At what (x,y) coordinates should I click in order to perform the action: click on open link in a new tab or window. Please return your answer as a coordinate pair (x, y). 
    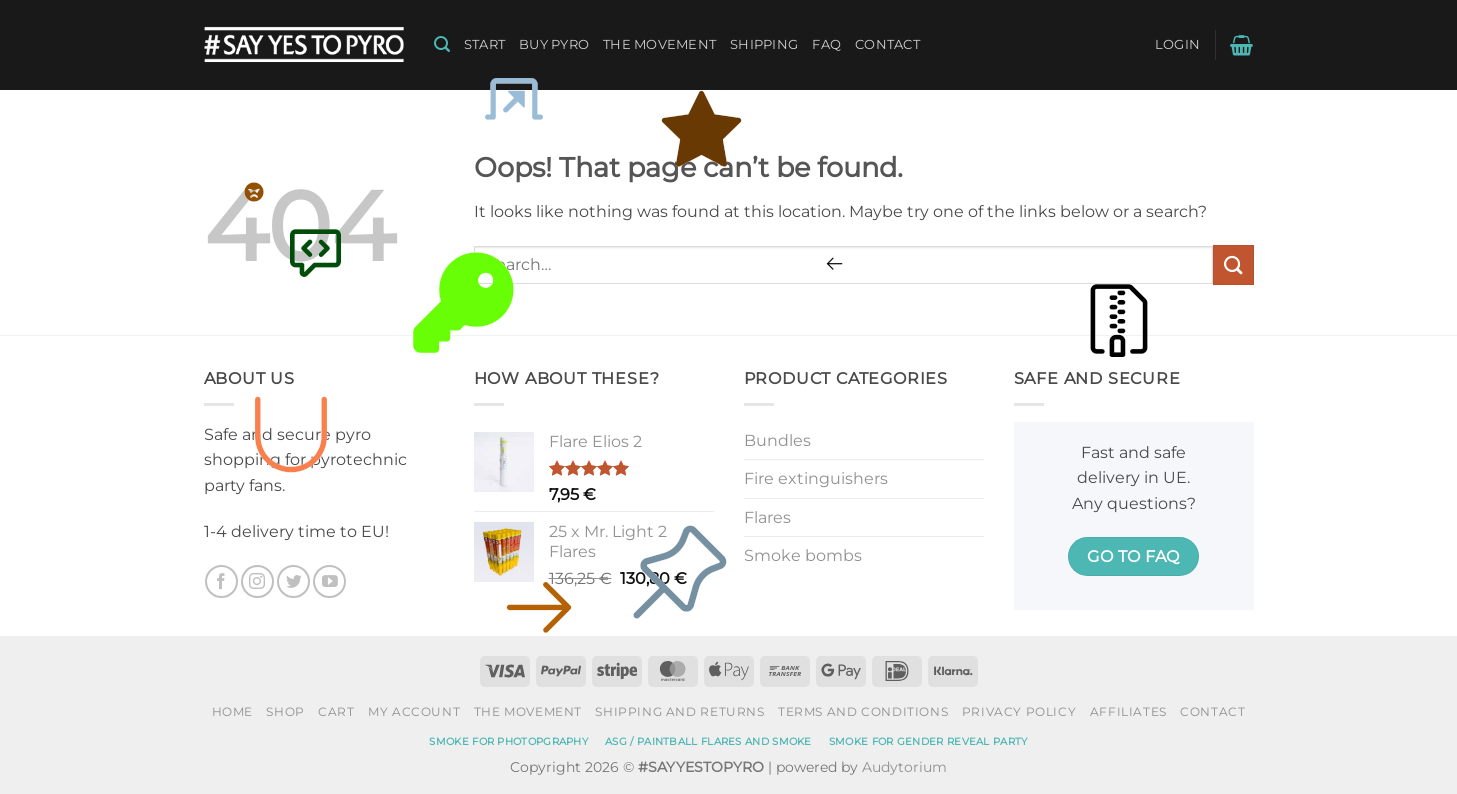
    Looking at the image, I should click on (514, 98).